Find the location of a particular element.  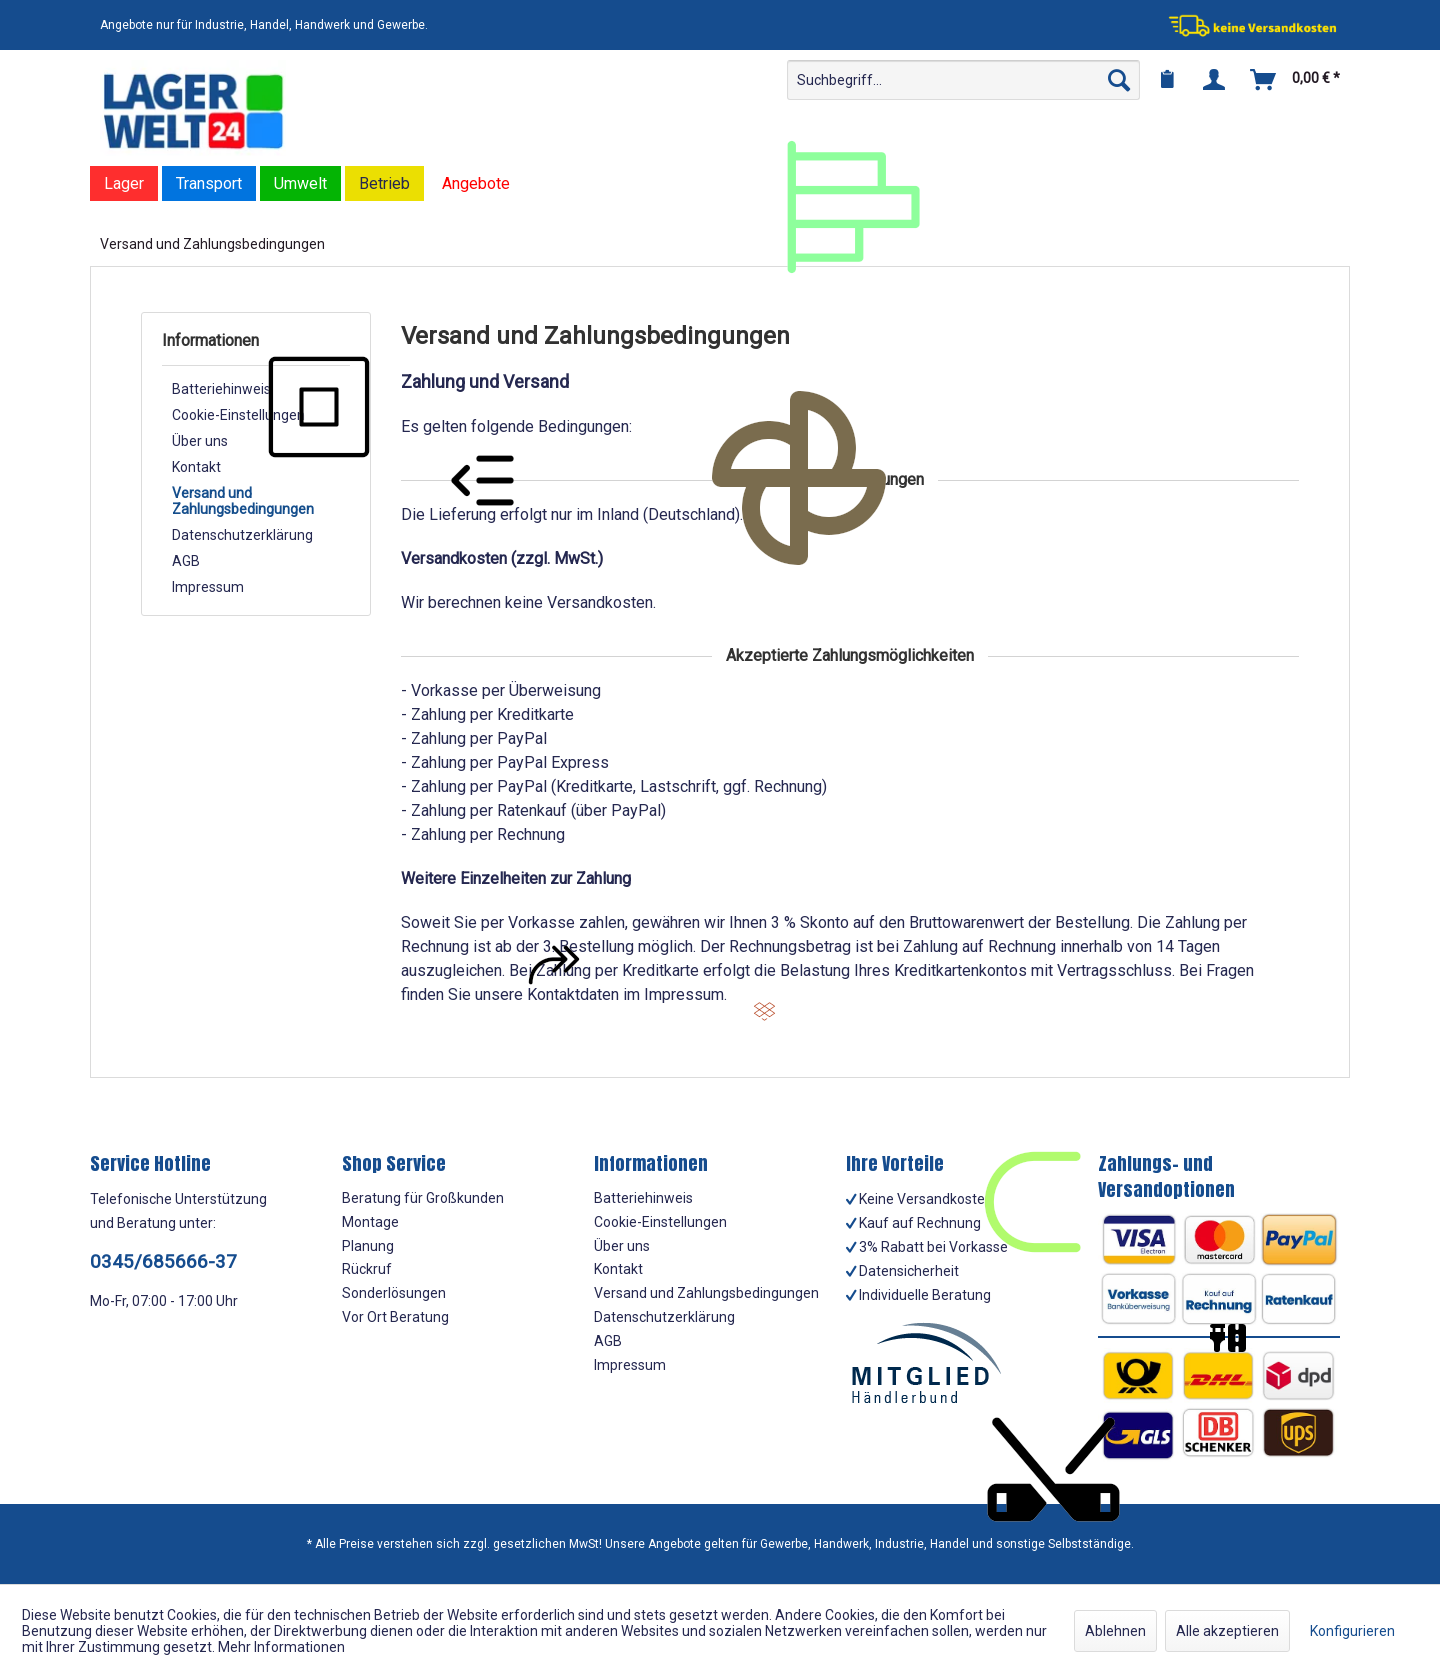

forward message or content to multiple recipients is located at coordinates (554, 965).